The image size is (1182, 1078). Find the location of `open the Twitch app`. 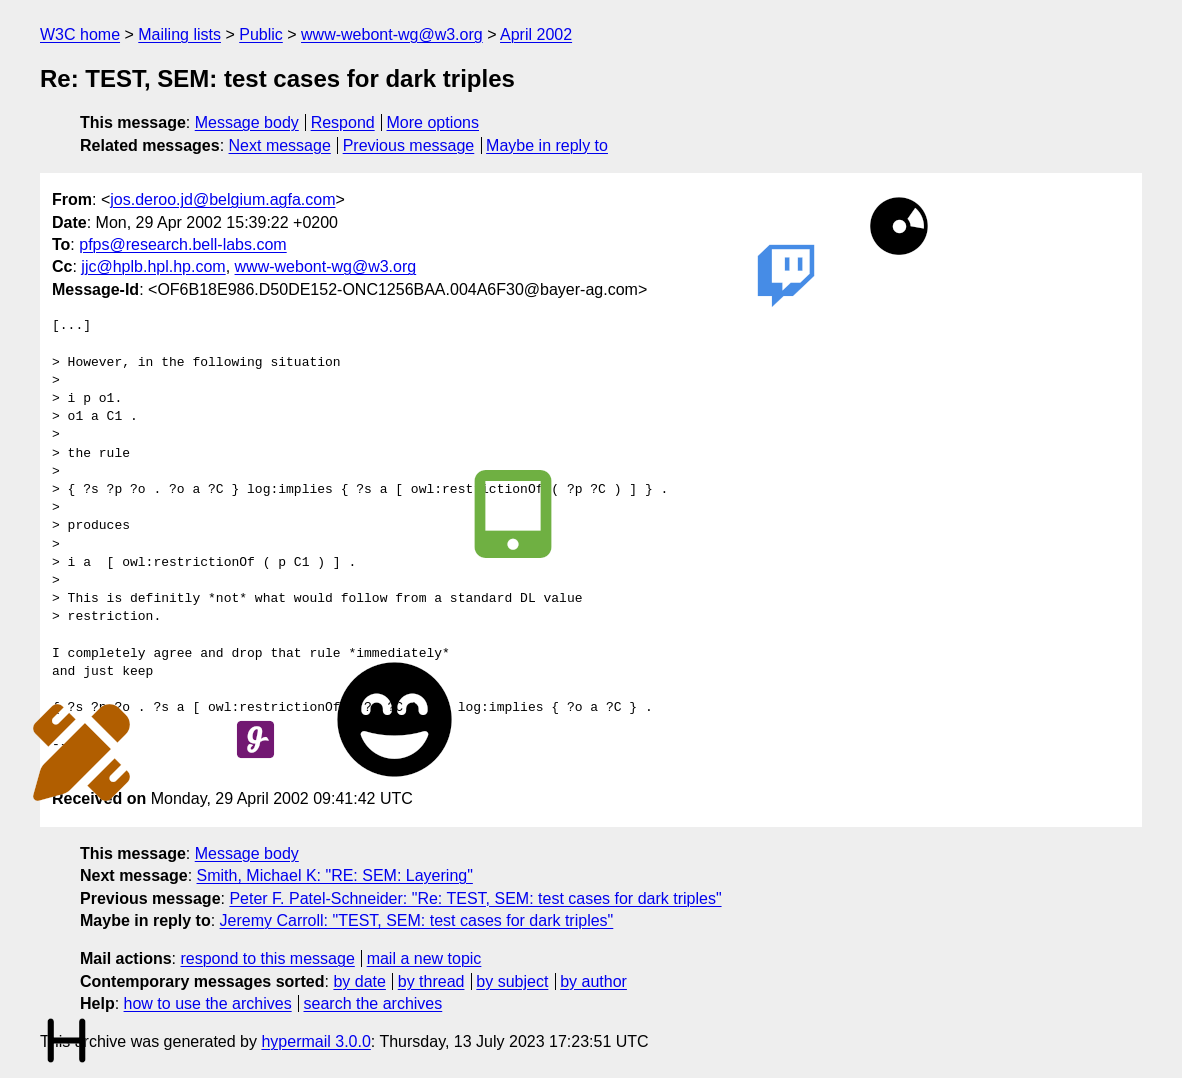

open the Twitch app is located at coordinates (786, 276).